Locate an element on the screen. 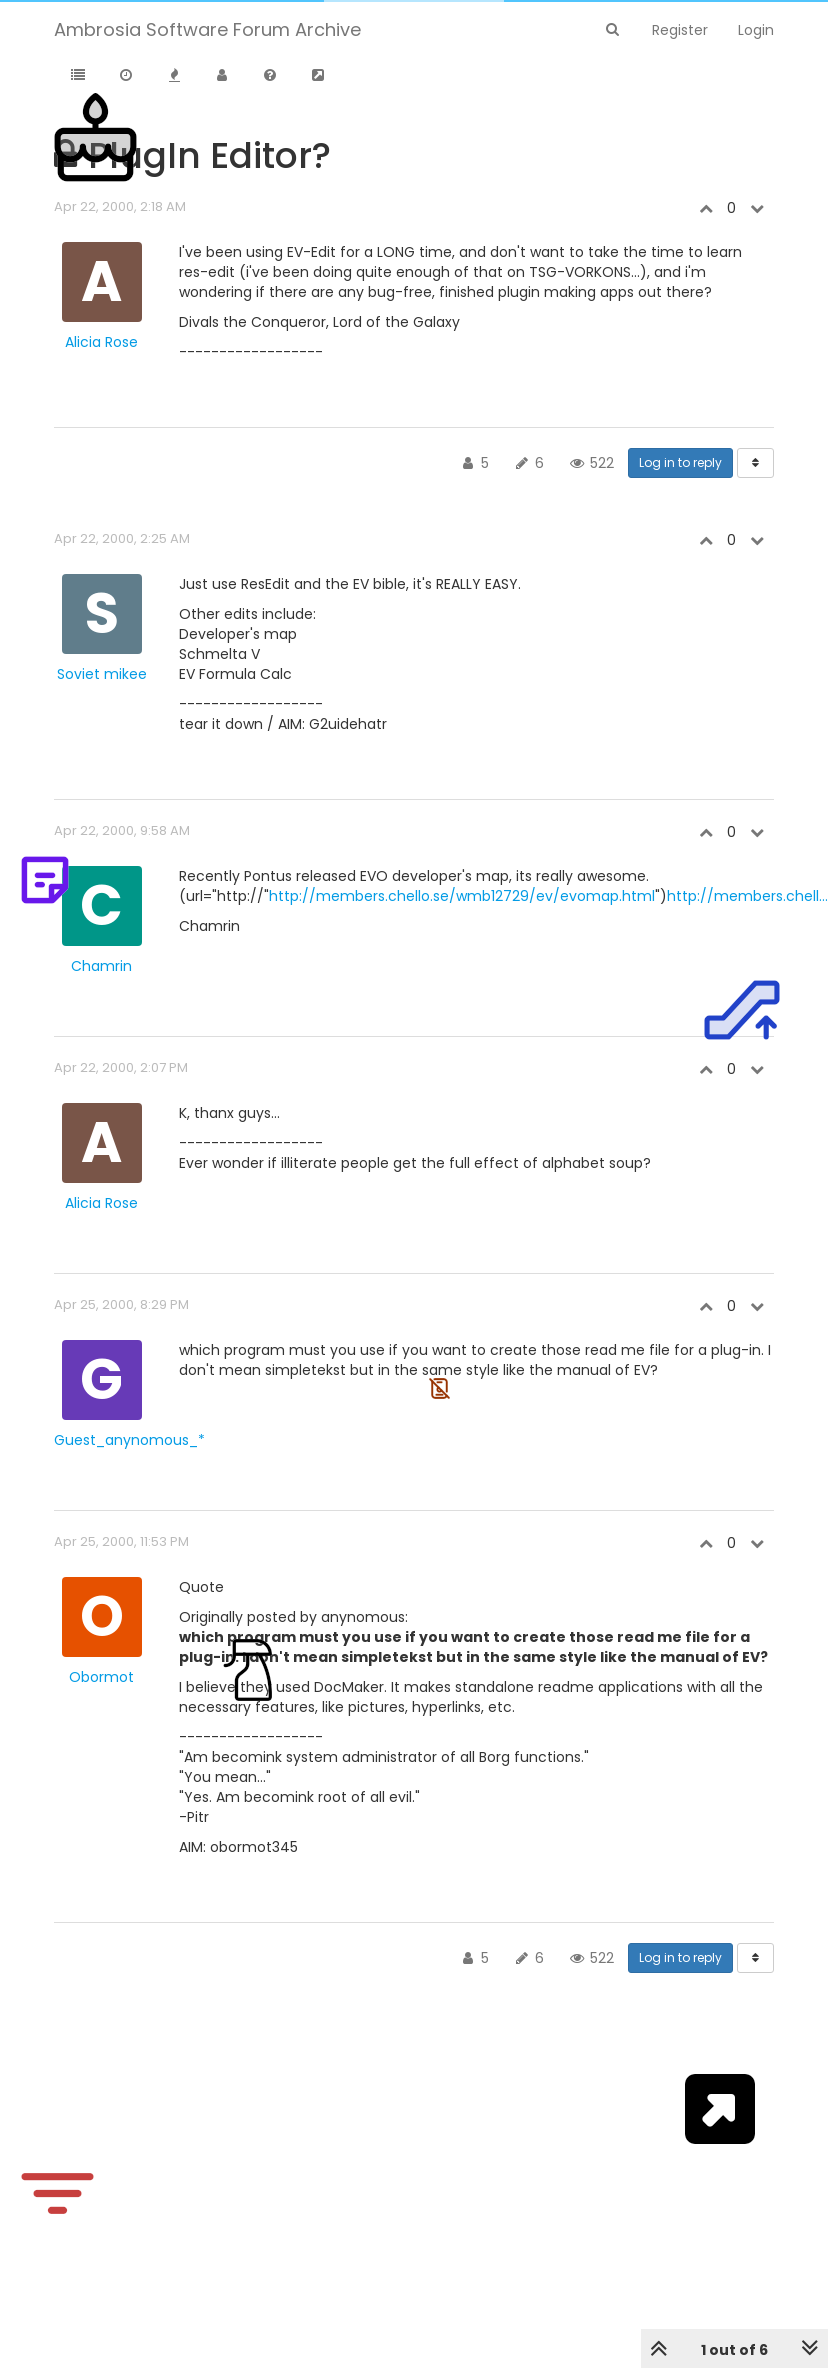  view birthday or celebration notifications is located at coordinates (95, 143).